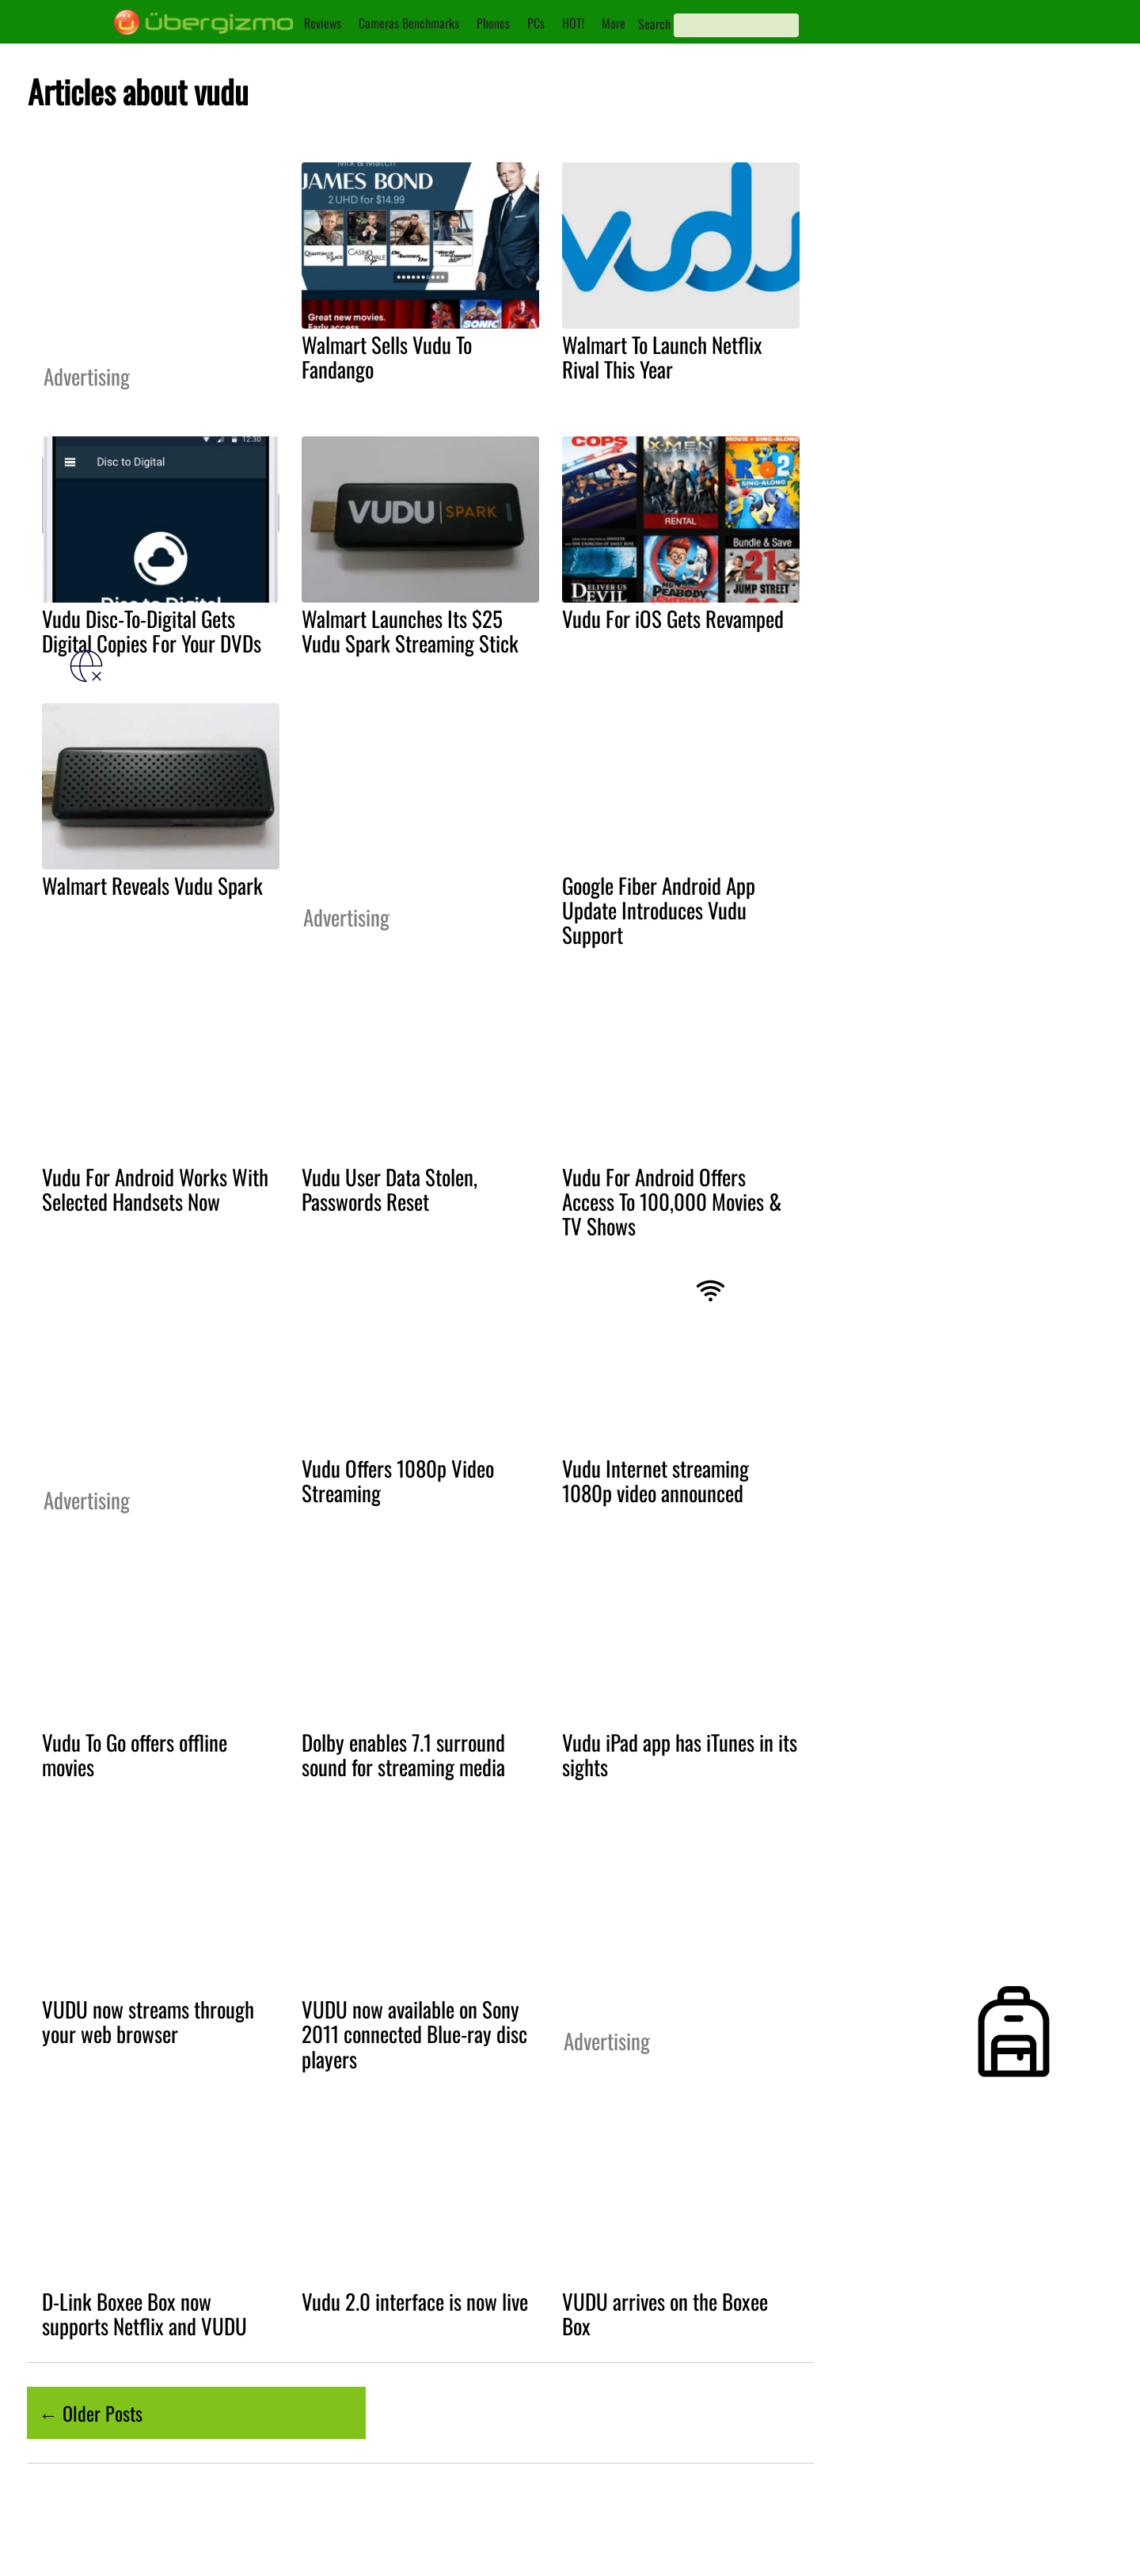 The width and height of the screenshot is (1140, 2576). Describe the element at coordinates (1013, 2034) in the screenshot. I see `access your inventory or stored items` at that location.